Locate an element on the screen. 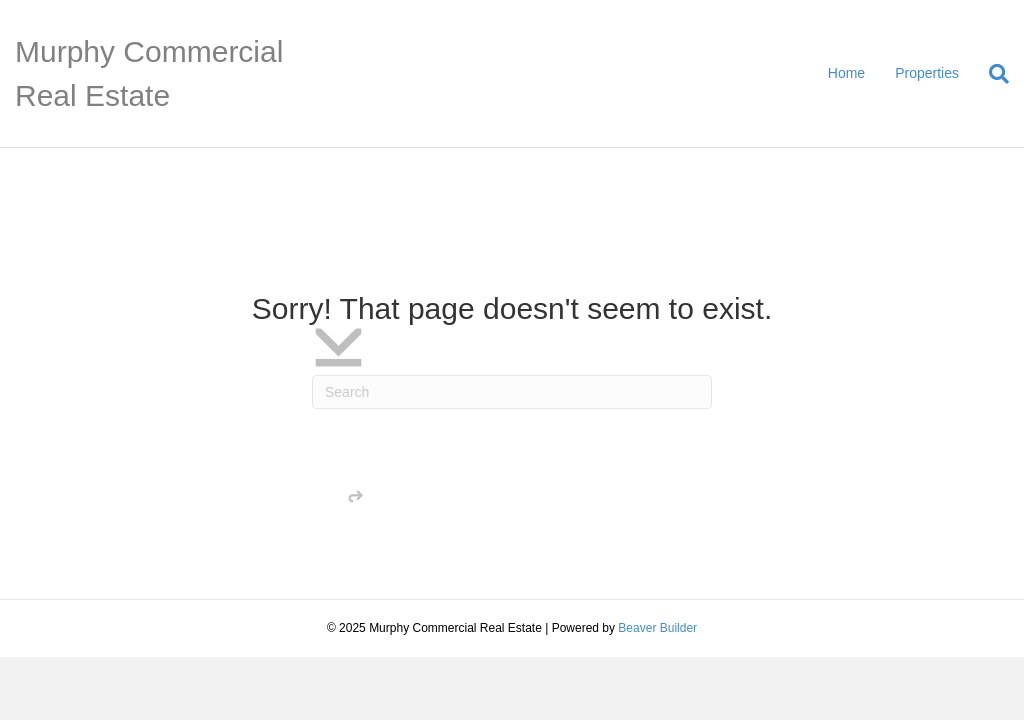 The width and height of the screenshot is (1024, 720). scroll to bottom of page or list is located at coordinates (338, 347).